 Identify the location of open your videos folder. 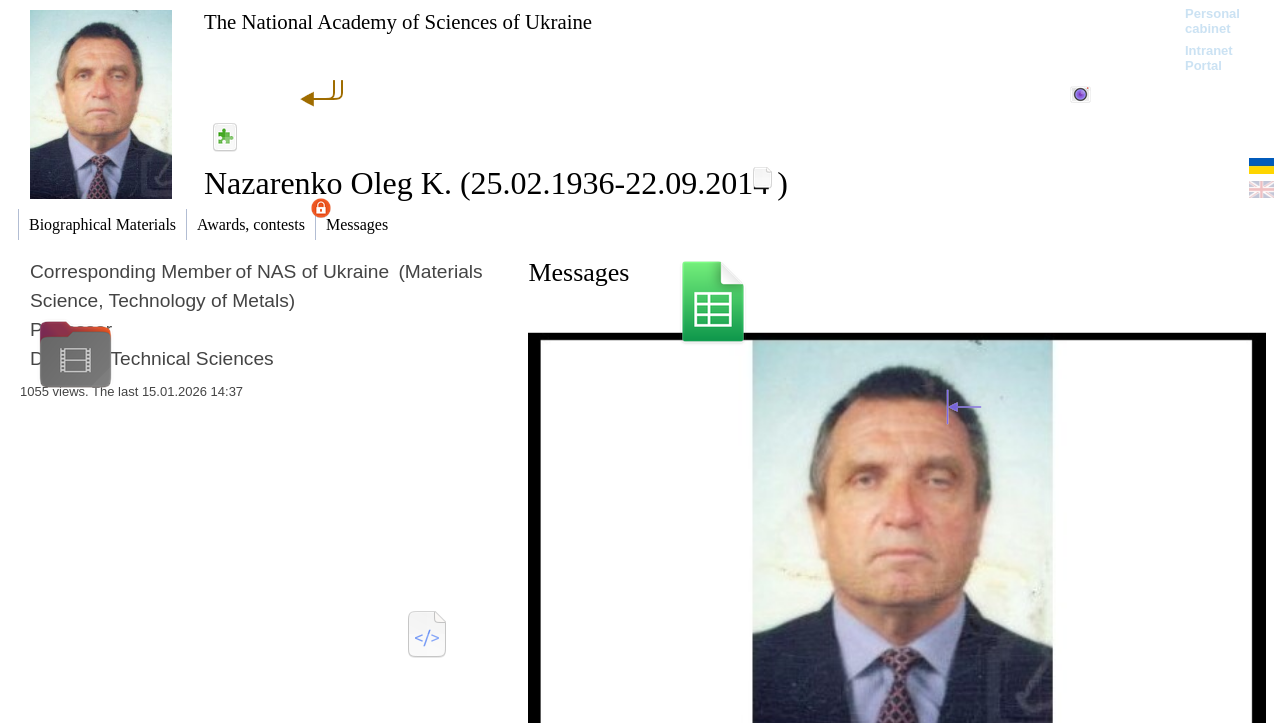
(75, 354).